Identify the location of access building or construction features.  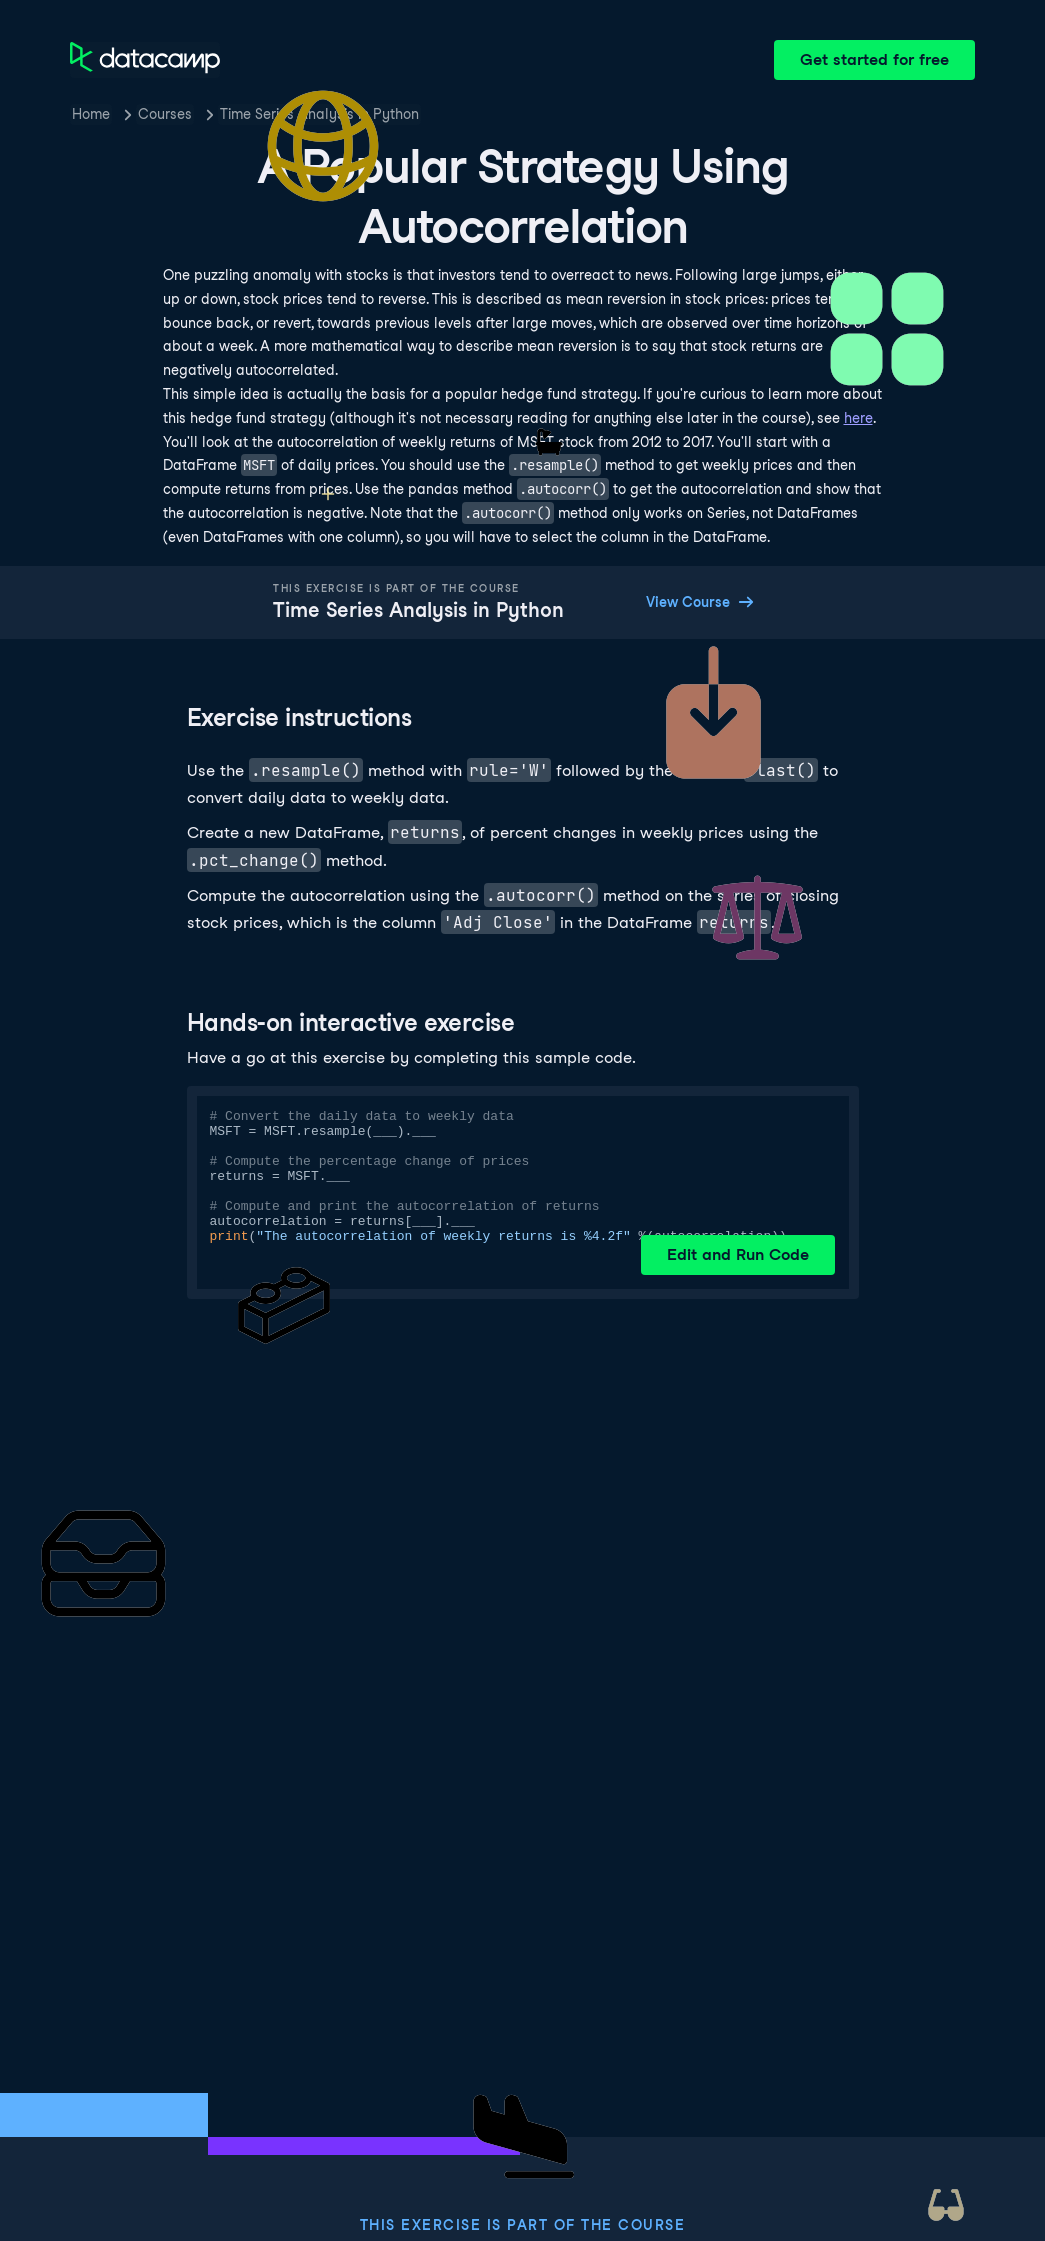
(284, 1304).